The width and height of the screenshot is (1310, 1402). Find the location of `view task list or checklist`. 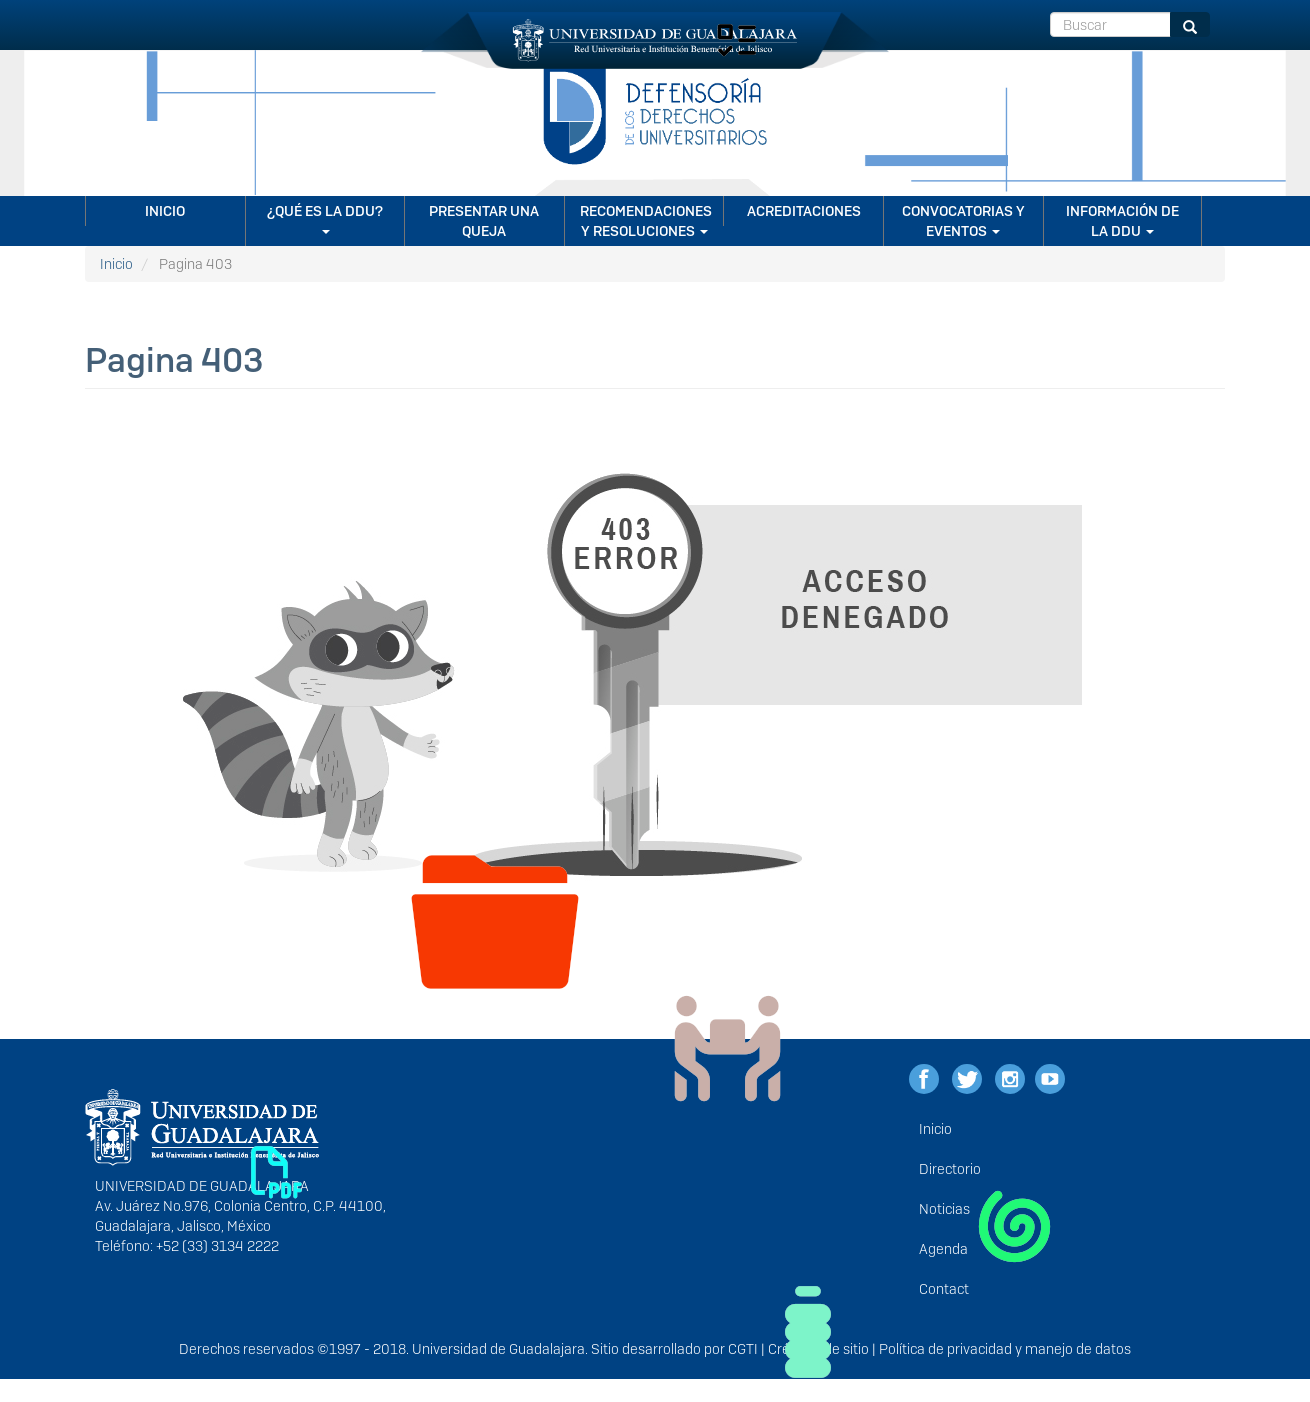

view task list or checklist is located at coordinates (735, 39).